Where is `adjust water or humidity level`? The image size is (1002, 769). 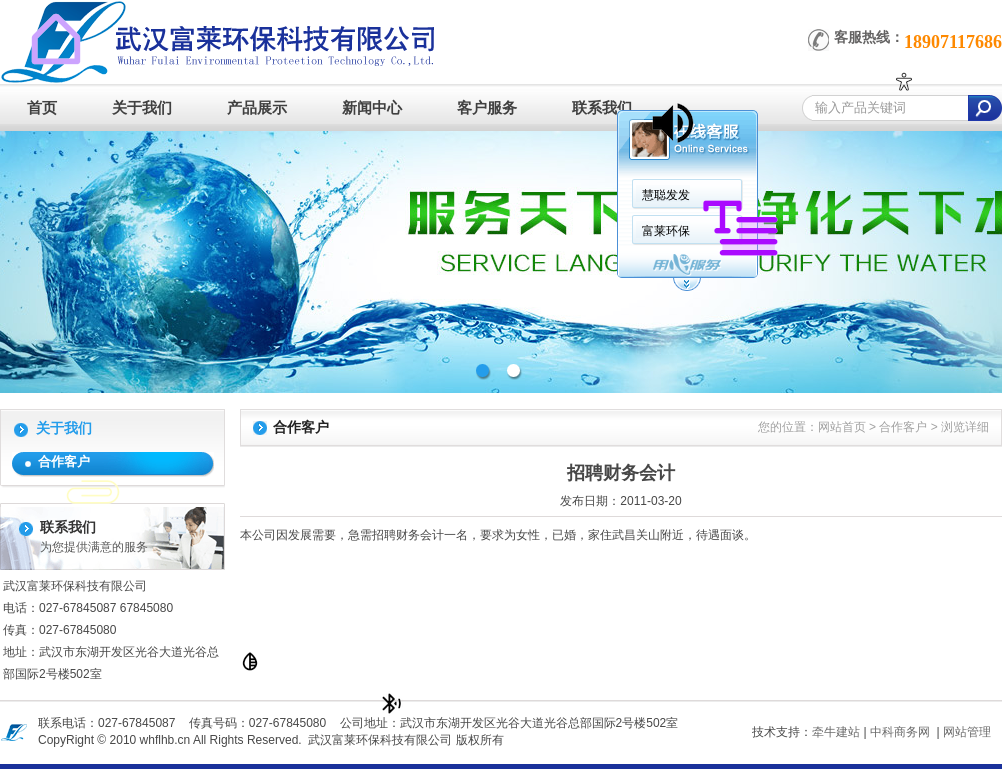 adjust water or humidity level is located at coordinates (250, 662).